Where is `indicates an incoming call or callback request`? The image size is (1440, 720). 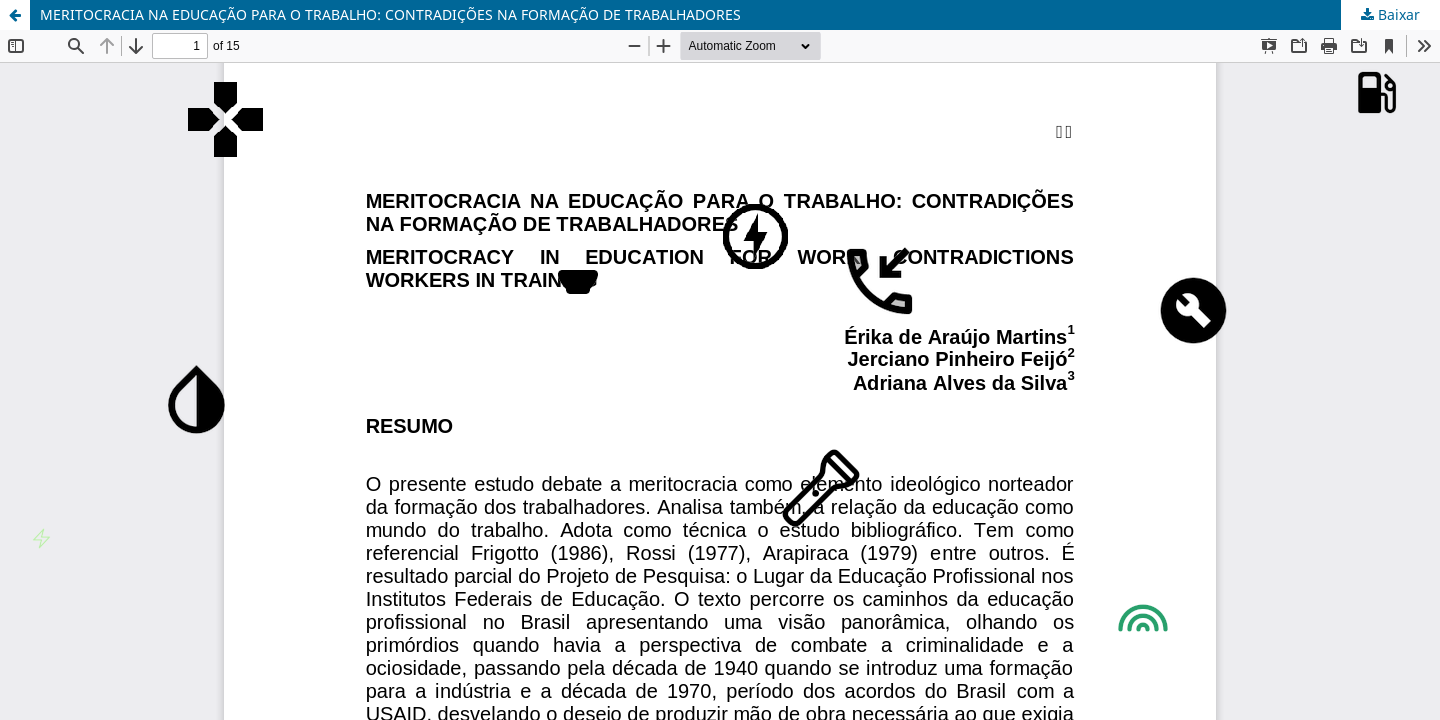 indicates an incoming call or callback request is located at coordinates (879, 281).